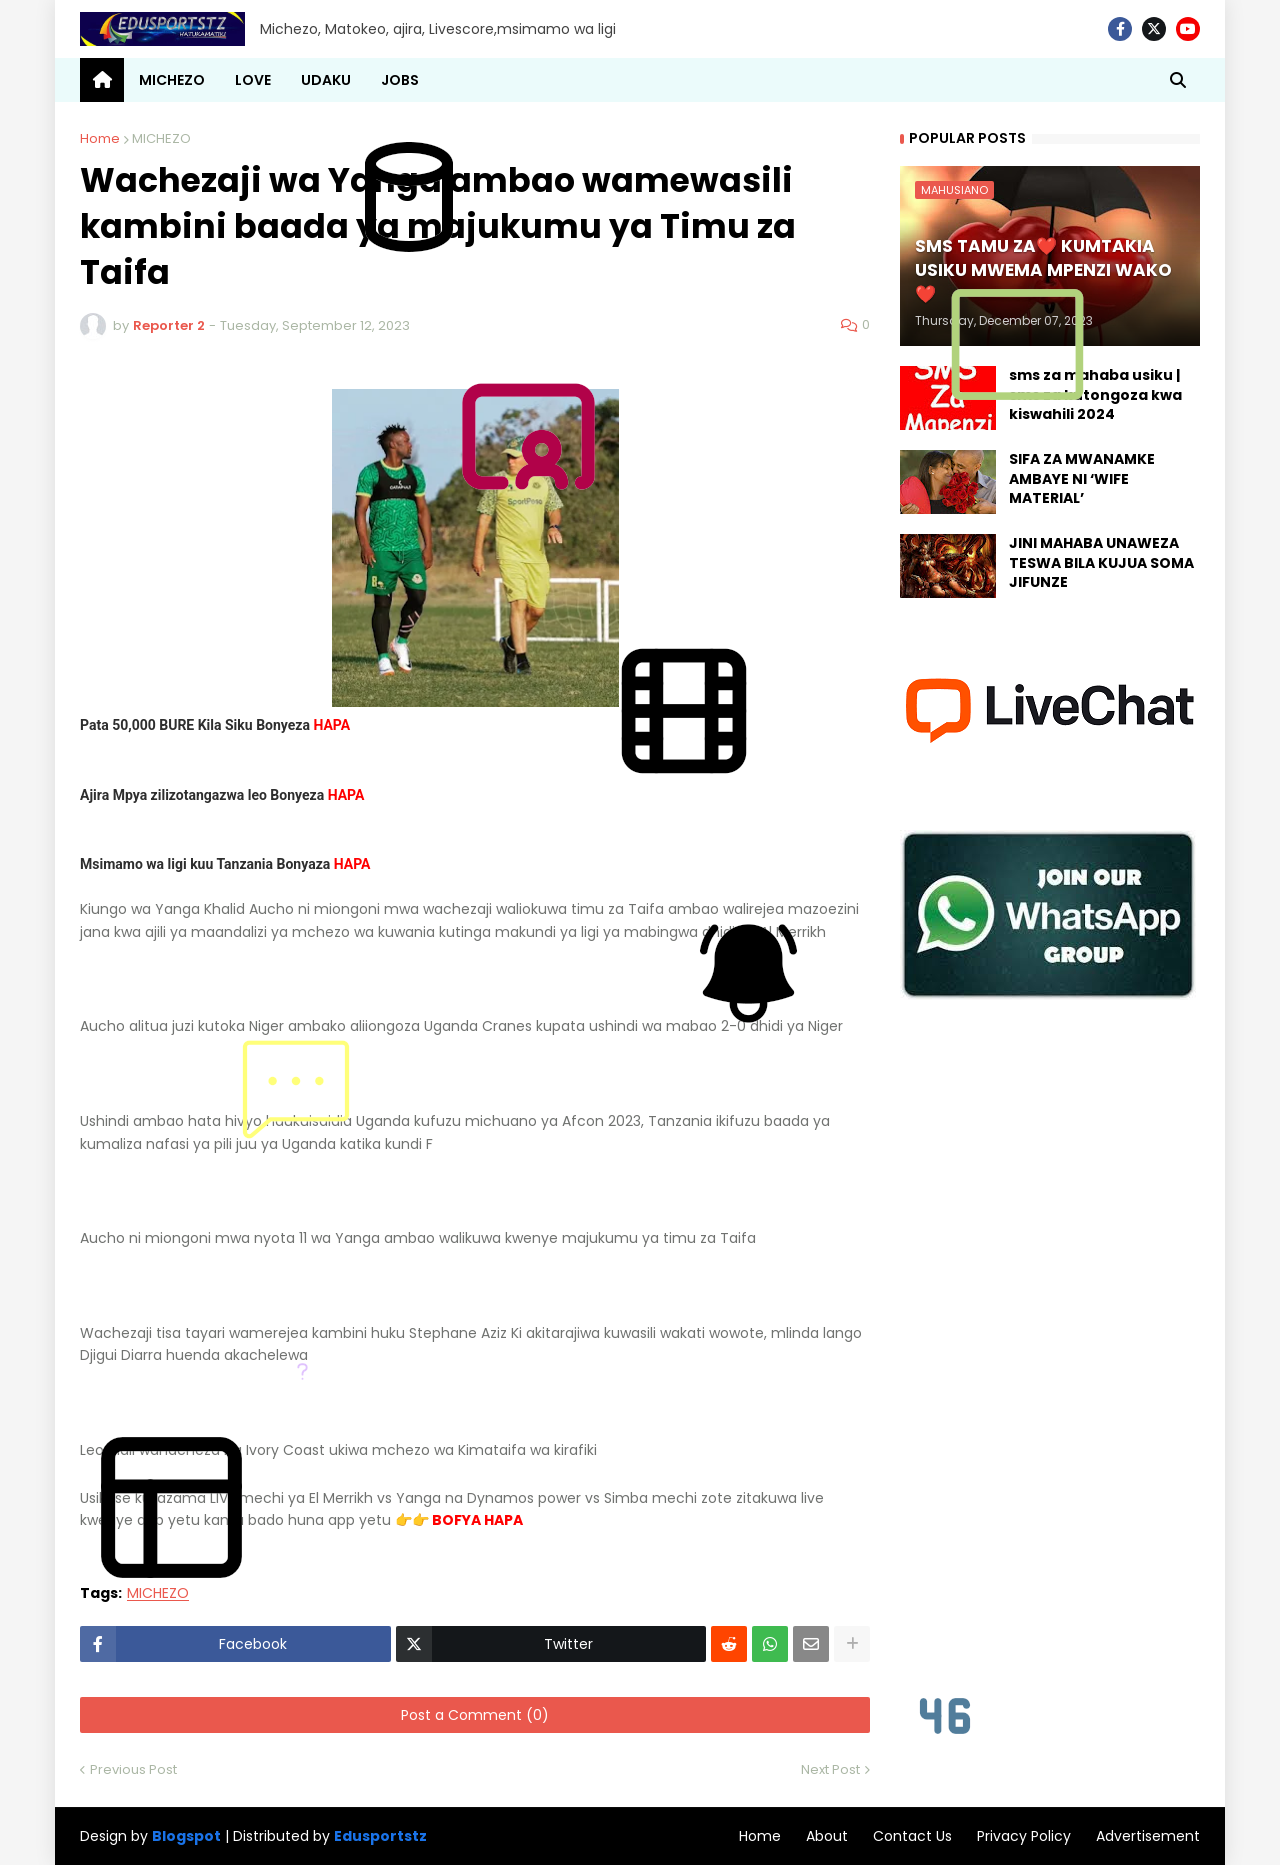  What do you see at coordinates (684, 711) in the screenshot?
I see `access video or movie content` at bounding box center [684, 711].